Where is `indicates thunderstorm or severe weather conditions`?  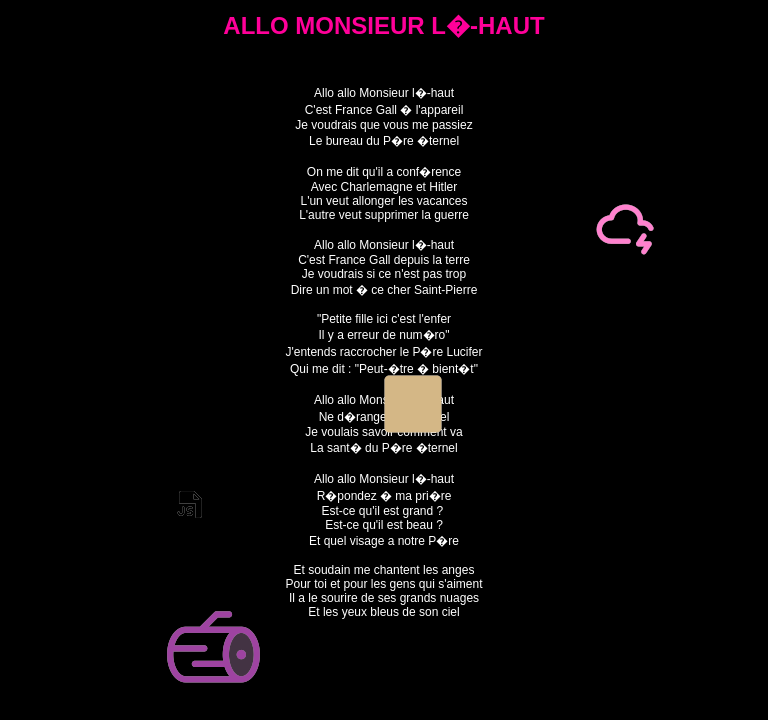 indicates thunderstorm or severe weather conditions is located at coordinates (625, 225).